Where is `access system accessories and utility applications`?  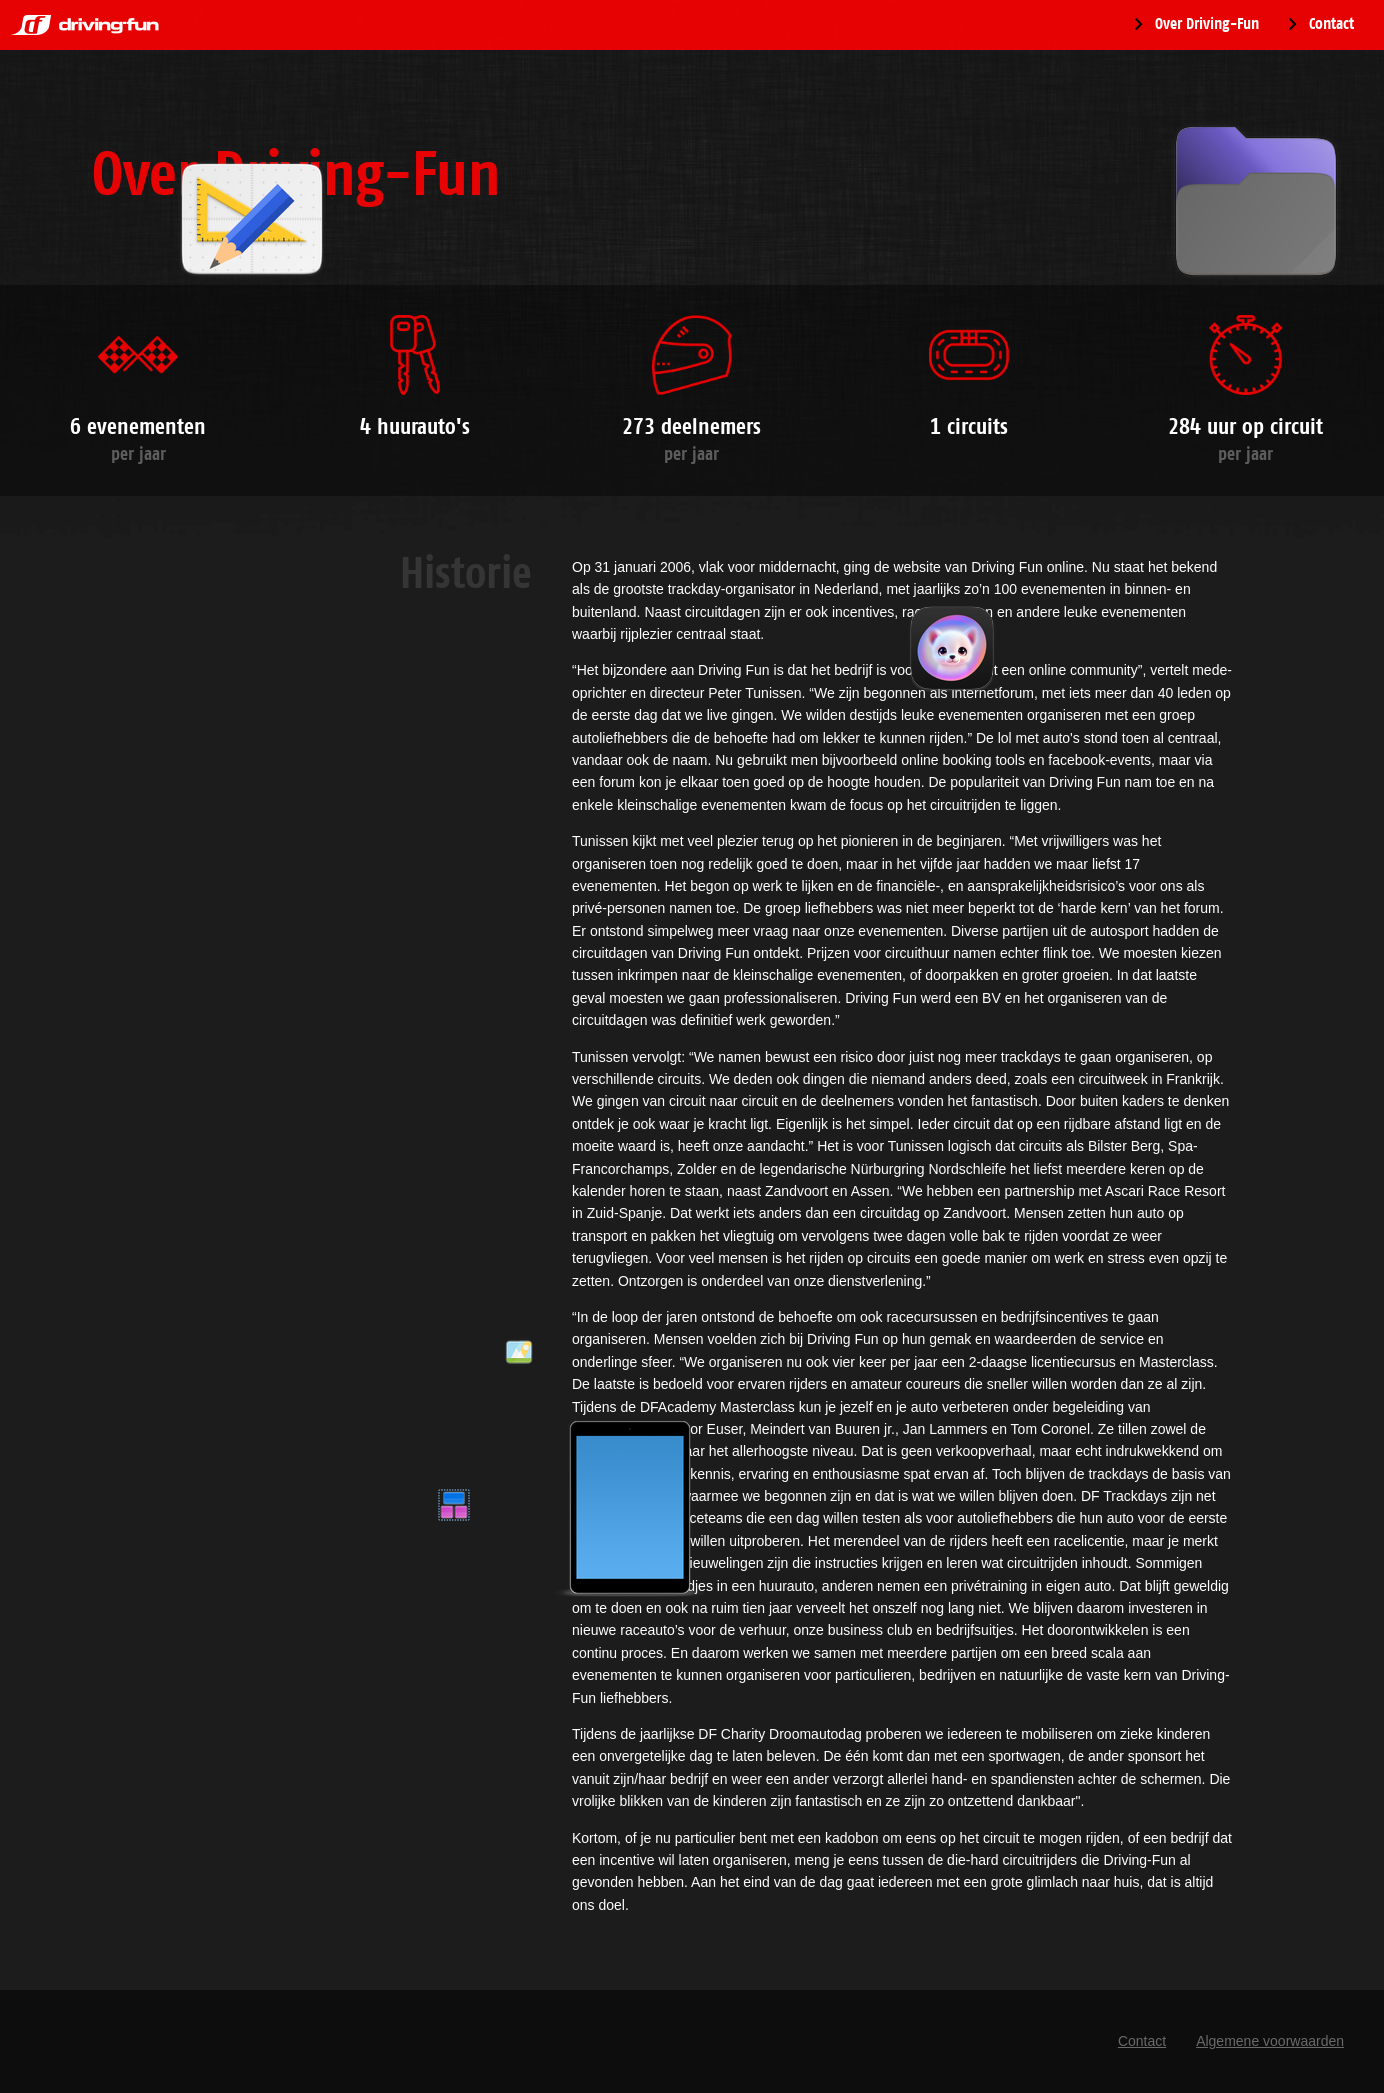
access system accessories and utility applications is located at coordinates (252, 219).